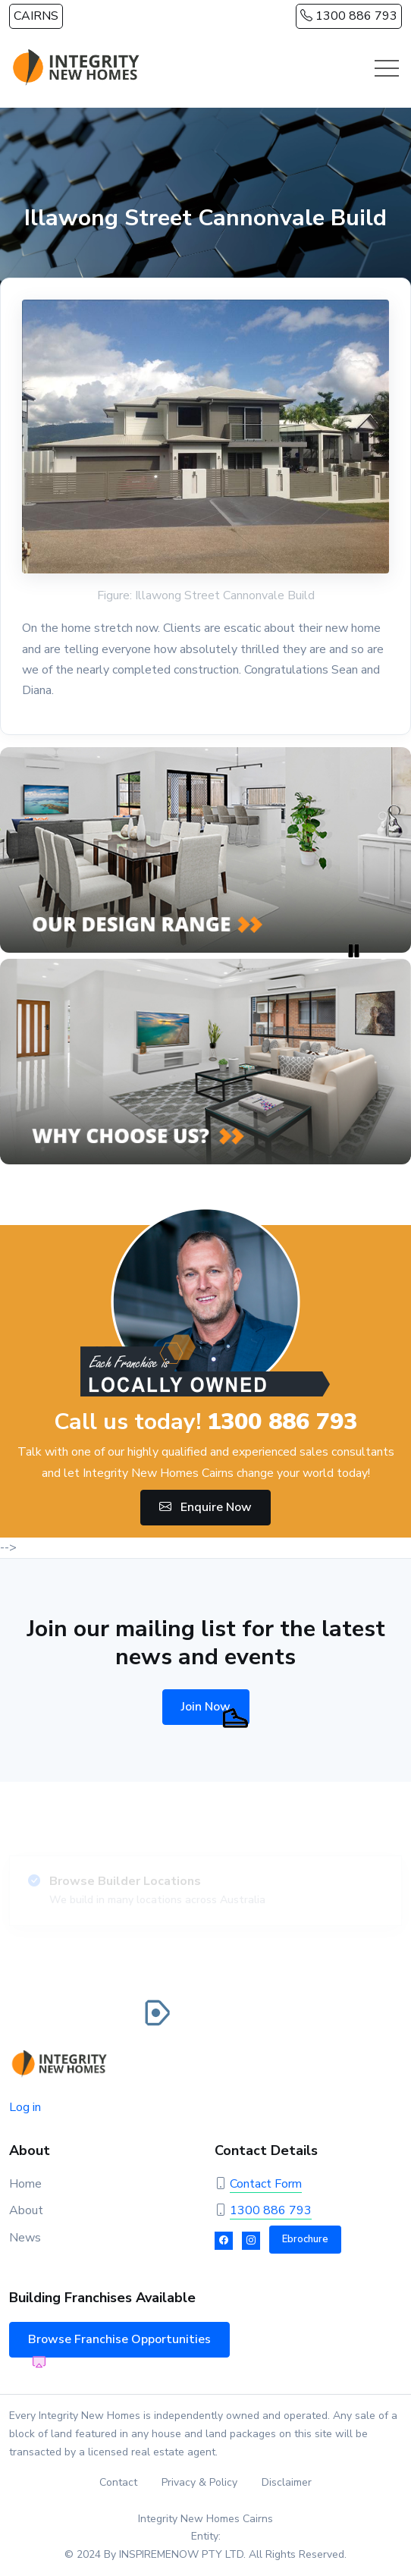 Image resolution: width=411 pixels, height=2576 pixels. What do you see at coordinates (234, 1719) in the screenshot?
I see `access footwear or shoe category` at bounding box center [234, 1719].